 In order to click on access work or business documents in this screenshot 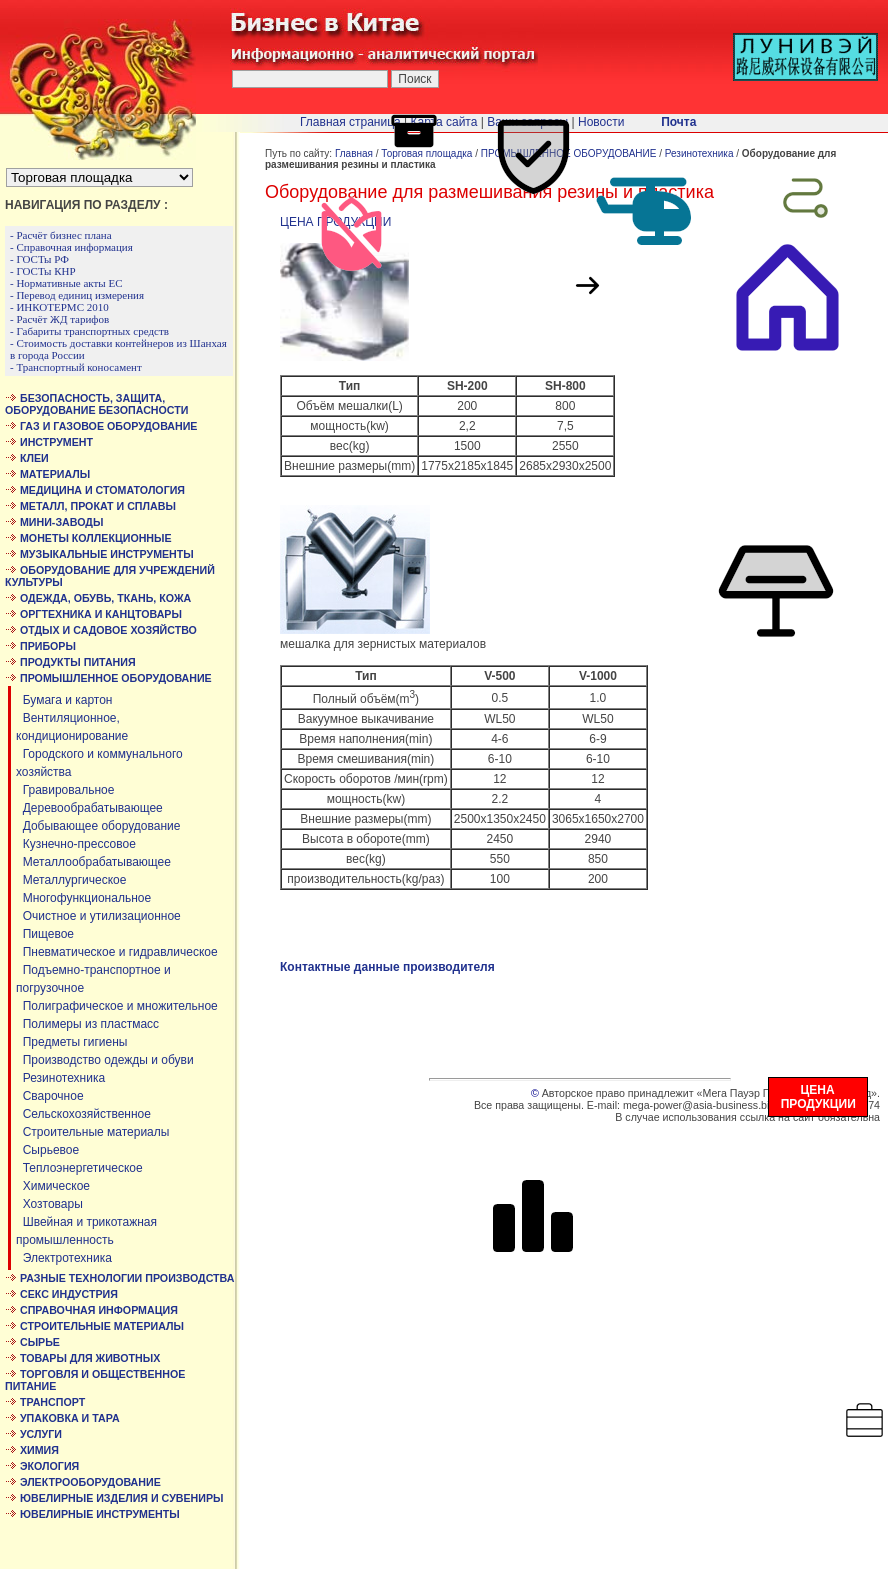, I will do `click(864, 1421)`.